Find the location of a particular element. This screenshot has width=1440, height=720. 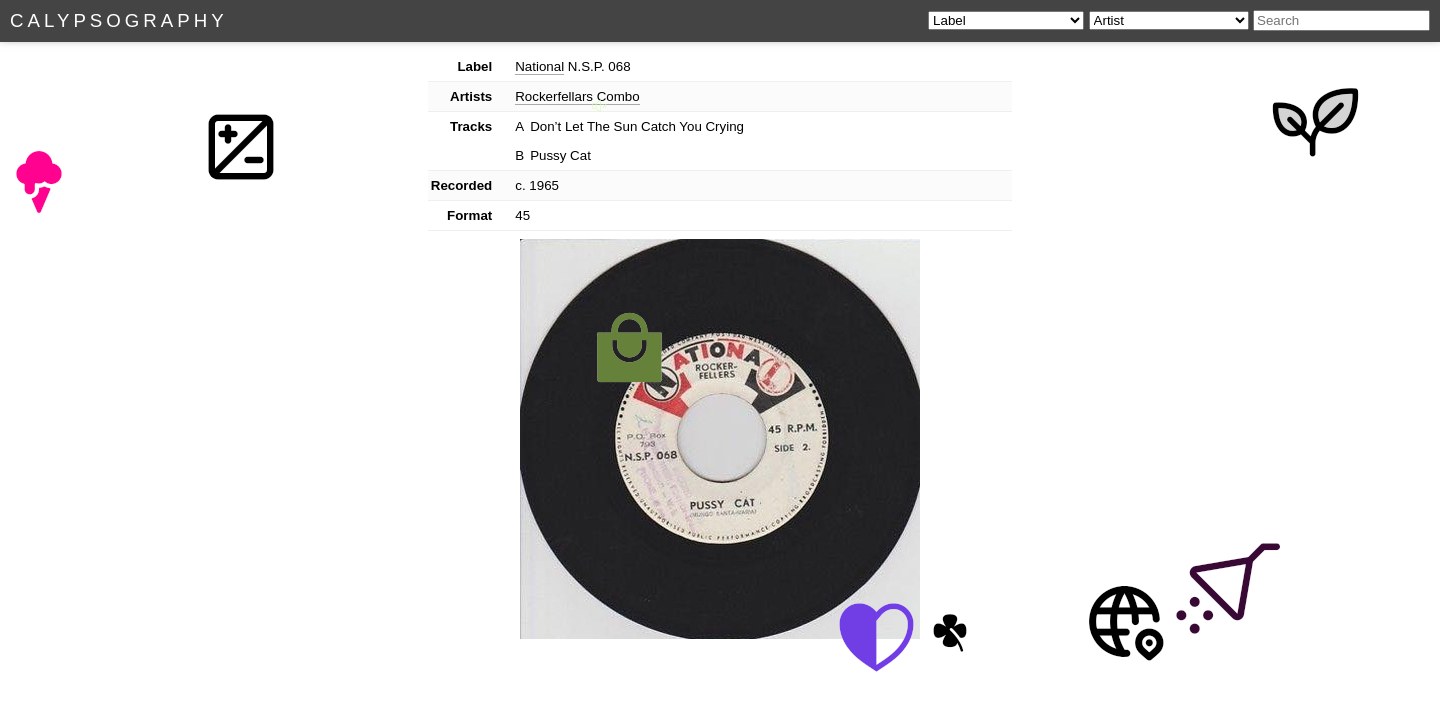

browse desserts or sweet treats is located at coordinates (39, 182).